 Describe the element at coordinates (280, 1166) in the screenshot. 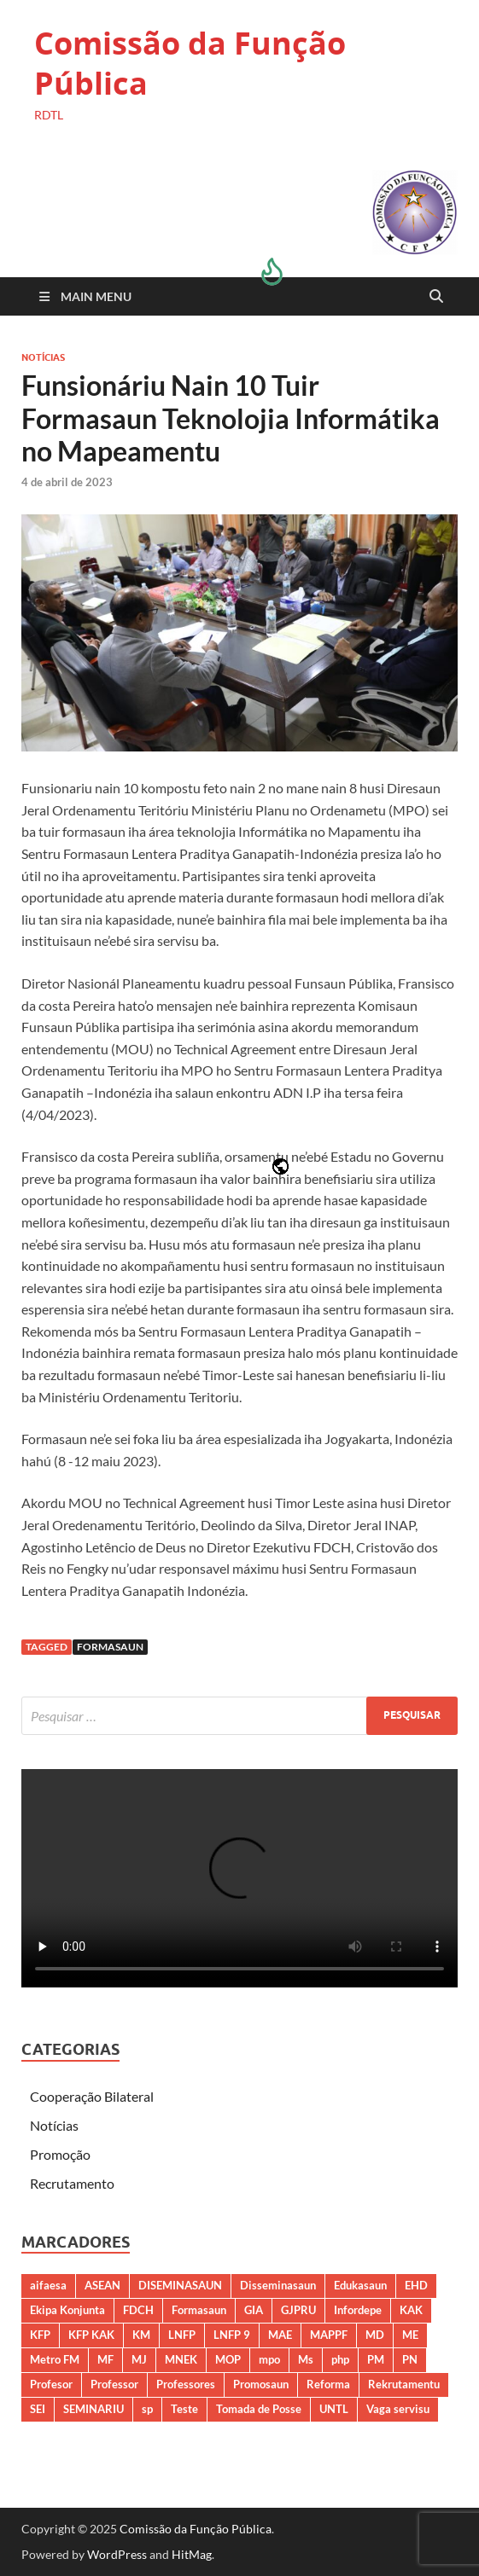

I see `access public or global content` at that location.